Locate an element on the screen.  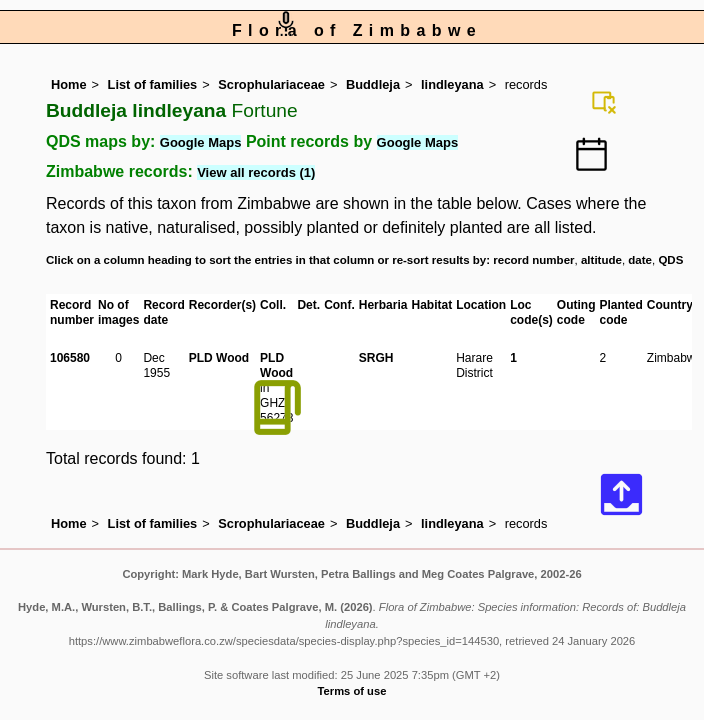
upload file to inbox or tray is located at coordinates (621, 494).